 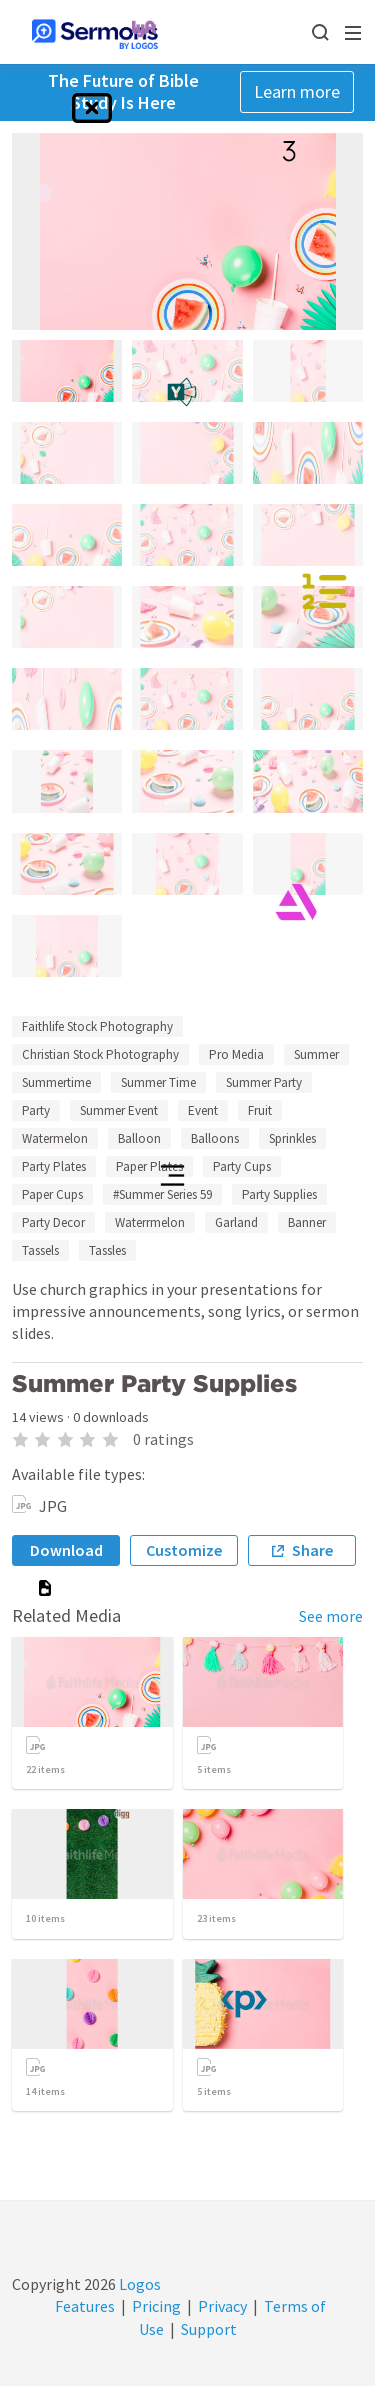 I want to click on open navigation menu, so click(x=172, y=1175).